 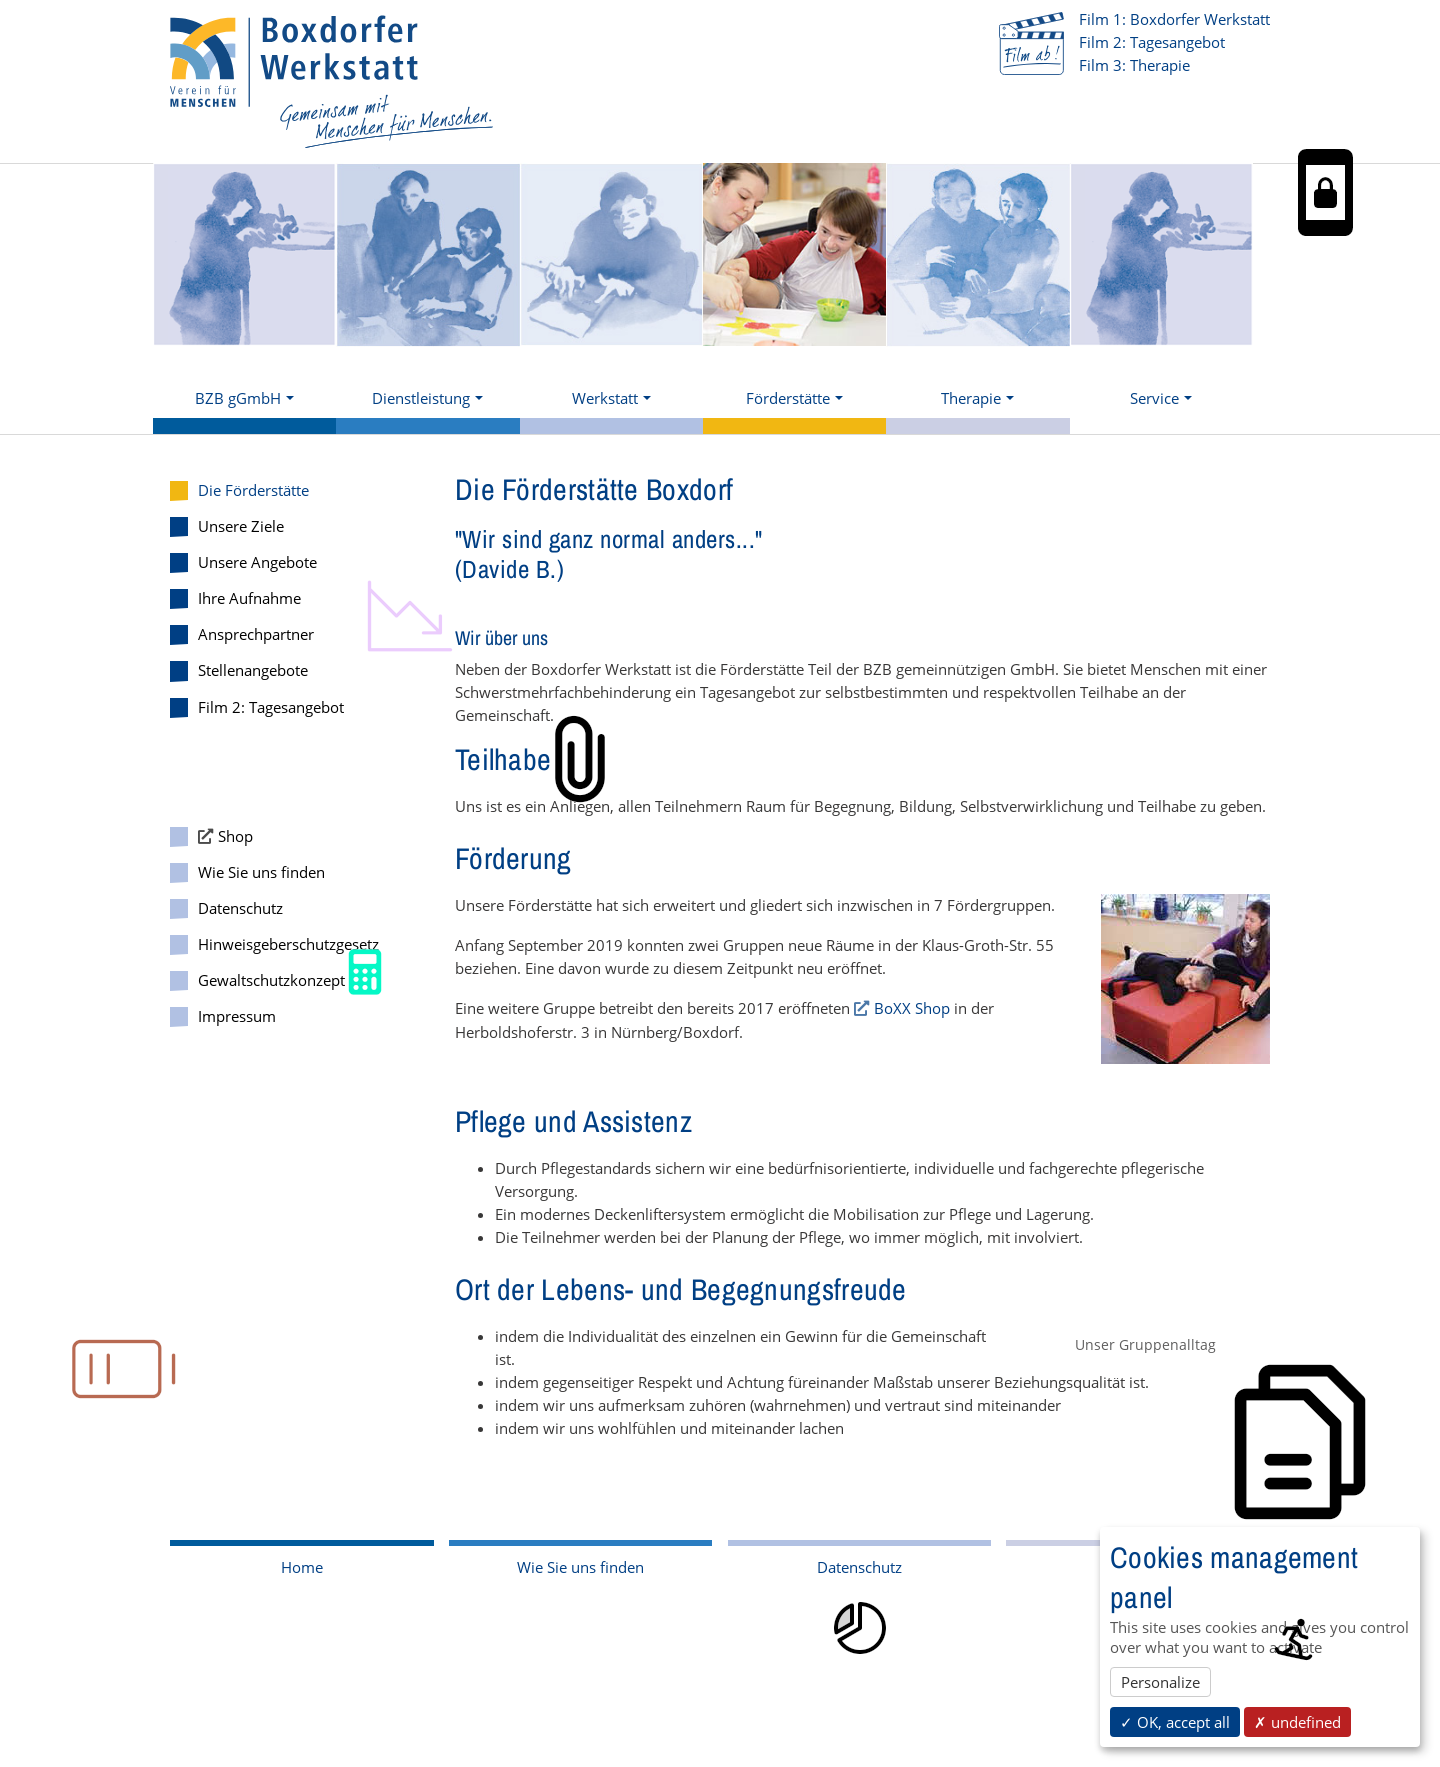 What do you see at coordinates (1300, 1442) in the screenshot?
I see `view all files` at bounding box center [1300, 1442].